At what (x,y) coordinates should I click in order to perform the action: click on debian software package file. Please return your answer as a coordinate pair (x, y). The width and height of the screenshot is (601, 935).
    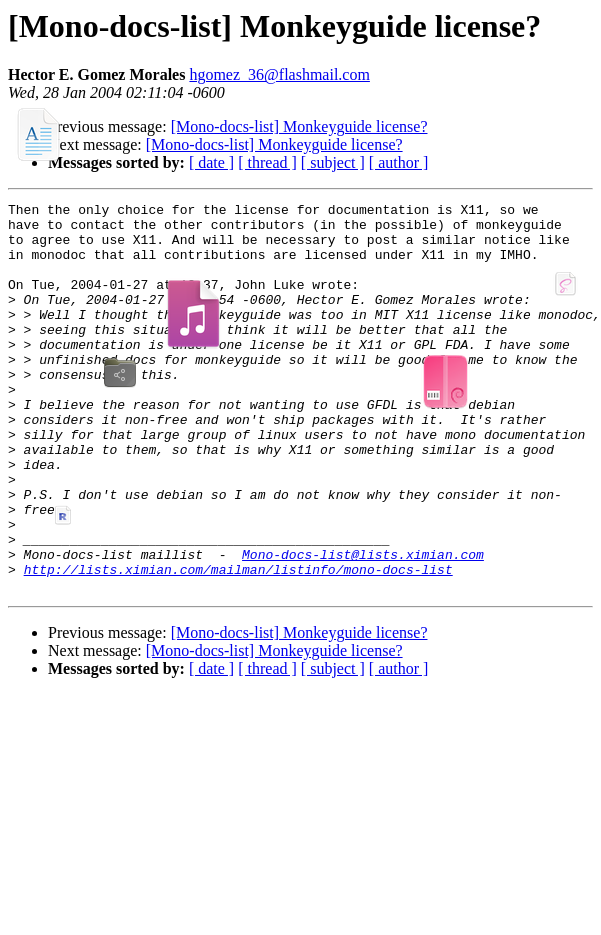
    Looking at the image, I should click on (445, 381).